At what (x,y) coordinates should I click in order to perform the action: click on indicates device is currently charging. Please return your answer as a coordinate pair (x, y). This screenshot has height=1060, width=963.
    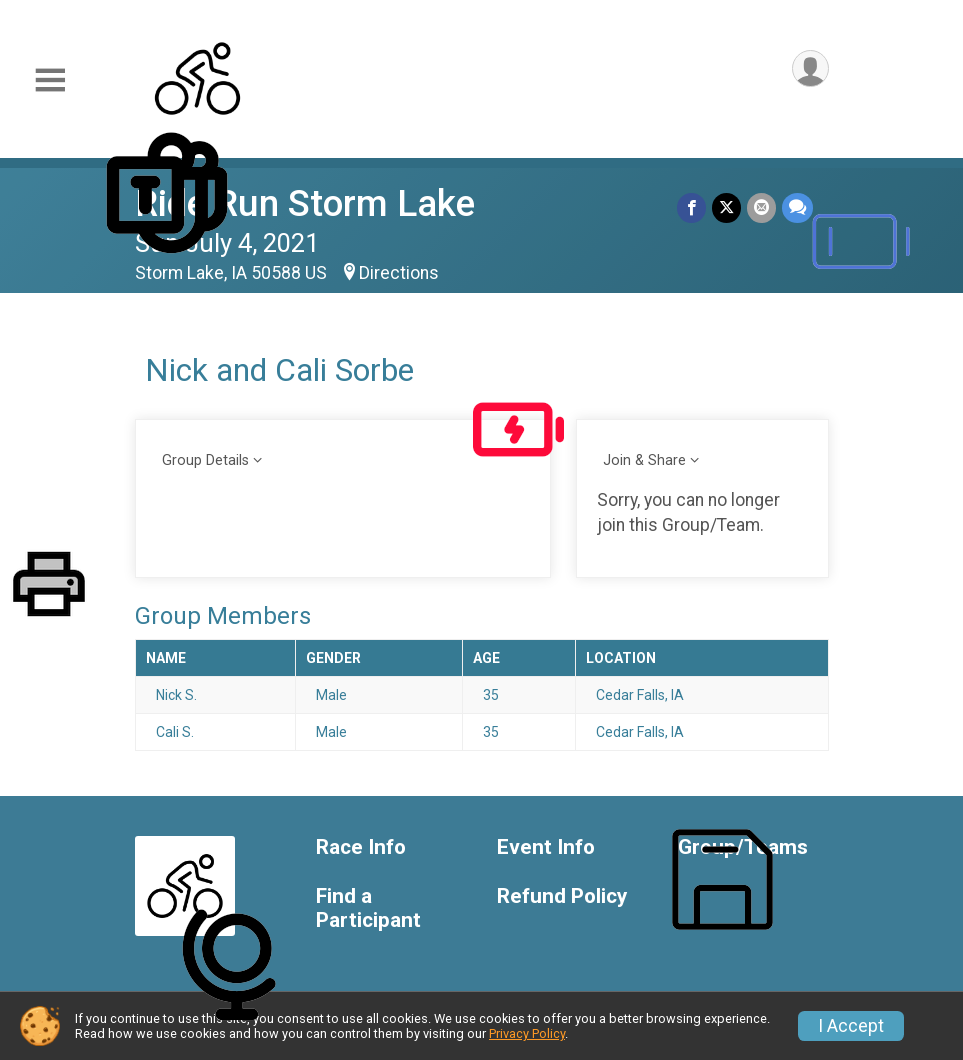
    Looking at the image, I should click on (518, 429).